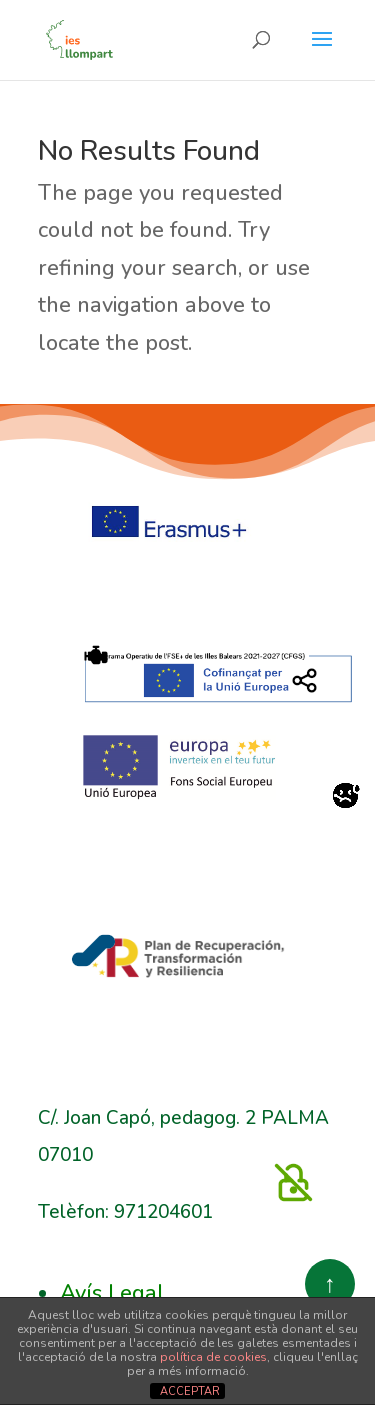 This screenshot has width=375, height=1405. I want to click on access engine or motor settings, so click(96, 655).